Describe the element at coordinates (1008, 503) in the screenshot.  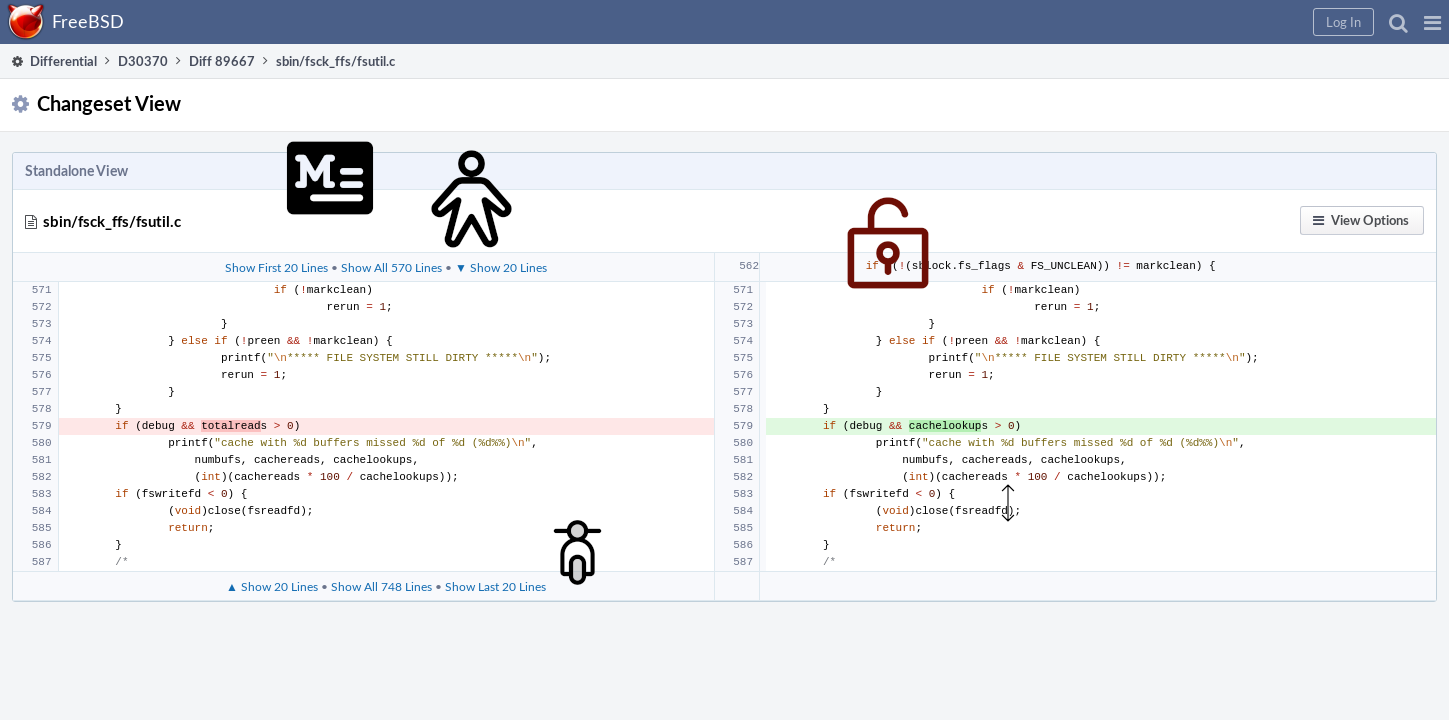
I see `adjust height or vertical size` at that location.